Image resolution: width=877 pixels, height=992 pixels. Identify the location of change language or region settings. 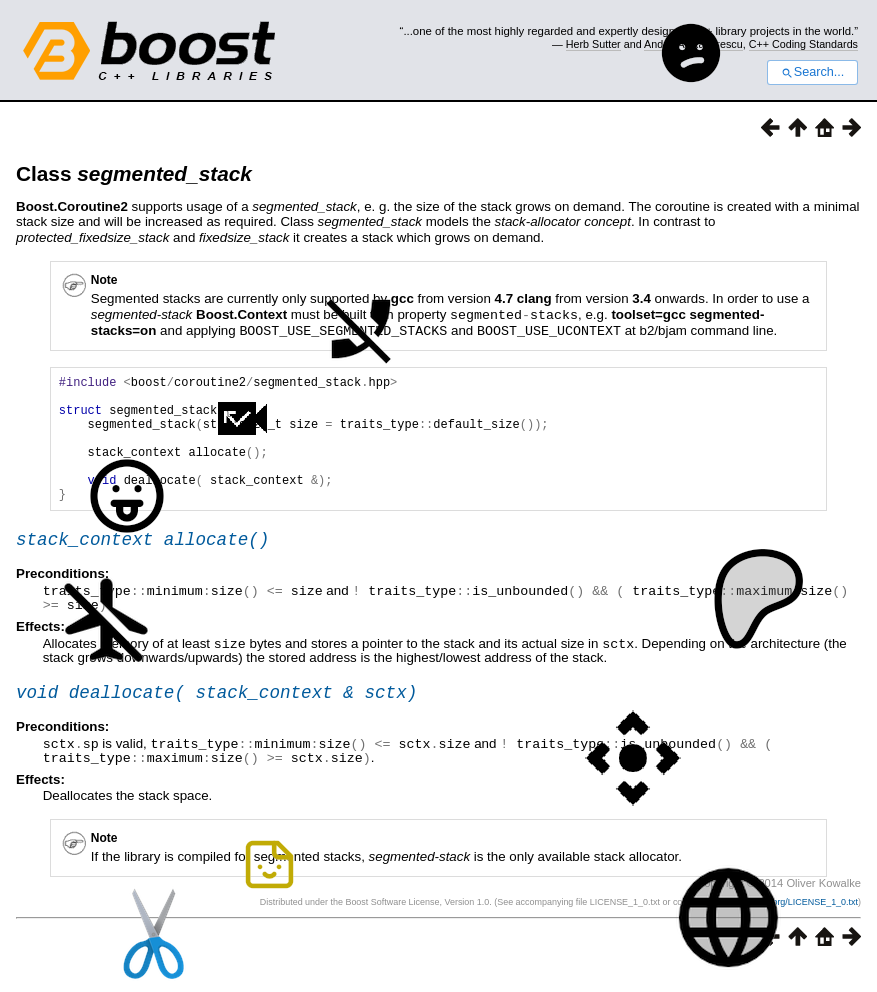
(728, 917).